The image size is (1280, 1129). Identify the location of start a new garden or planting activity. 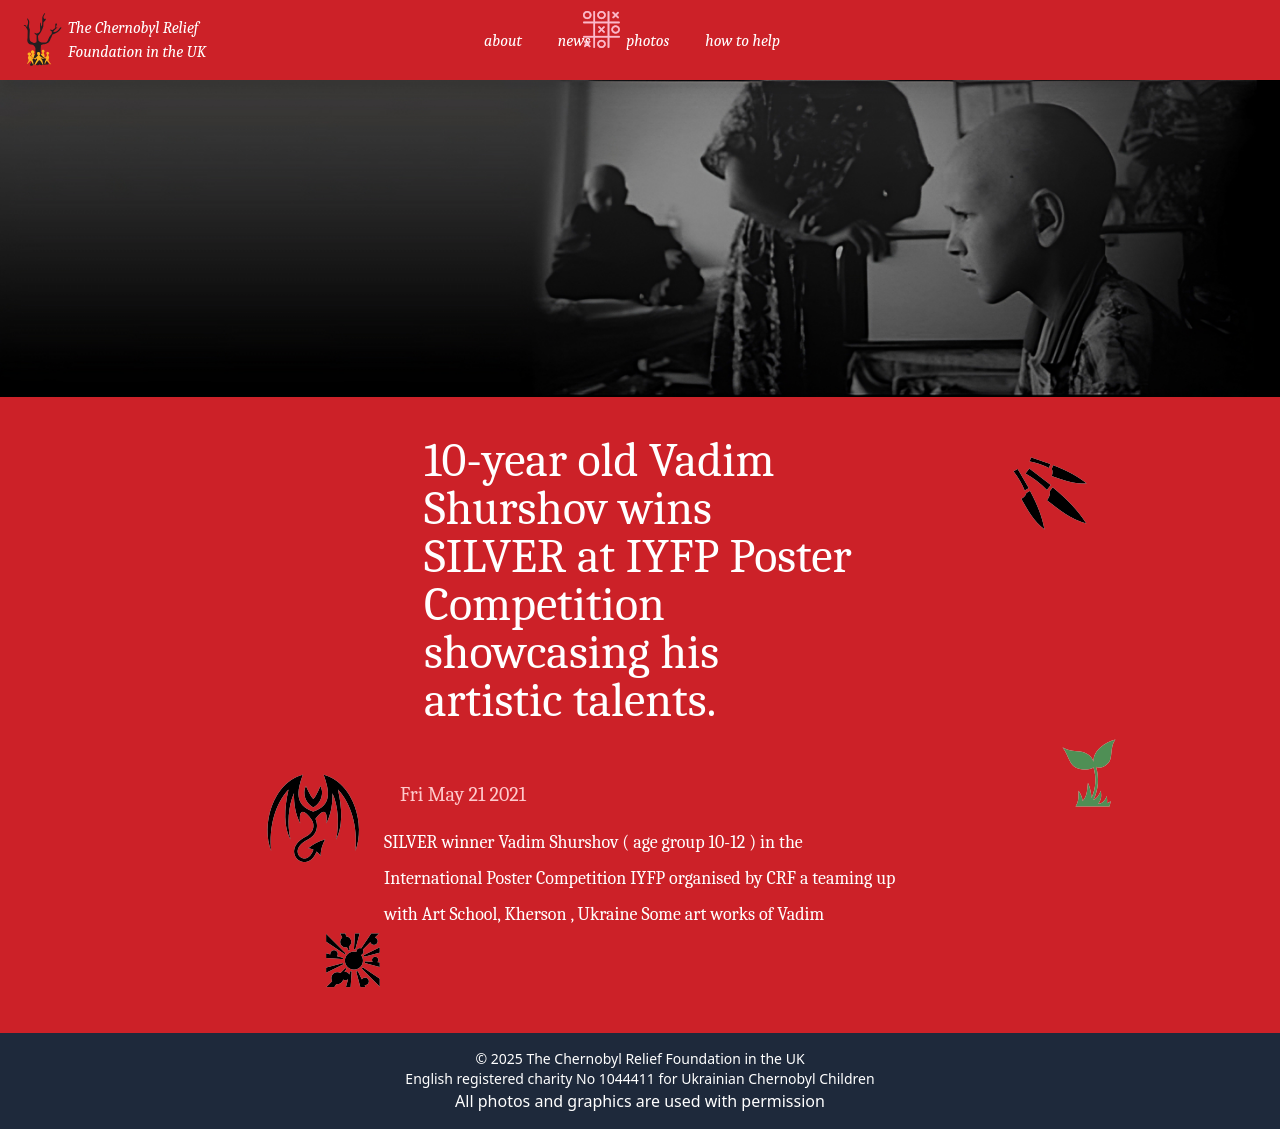
(1089, 773).